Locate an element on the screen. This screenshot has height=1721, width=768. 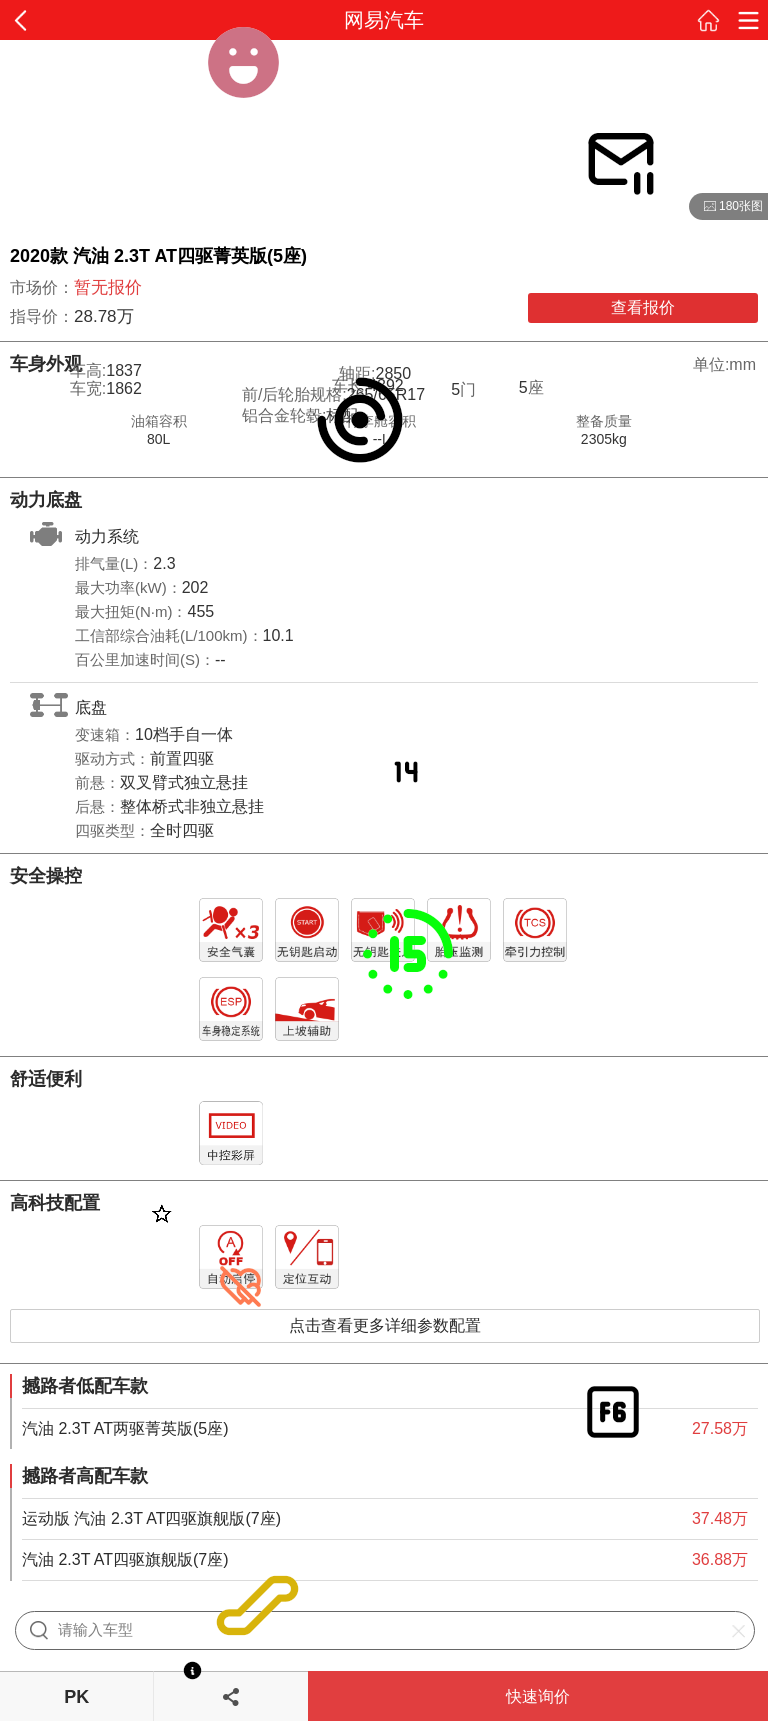
pause email notifications is located at coordinates (621, 159).